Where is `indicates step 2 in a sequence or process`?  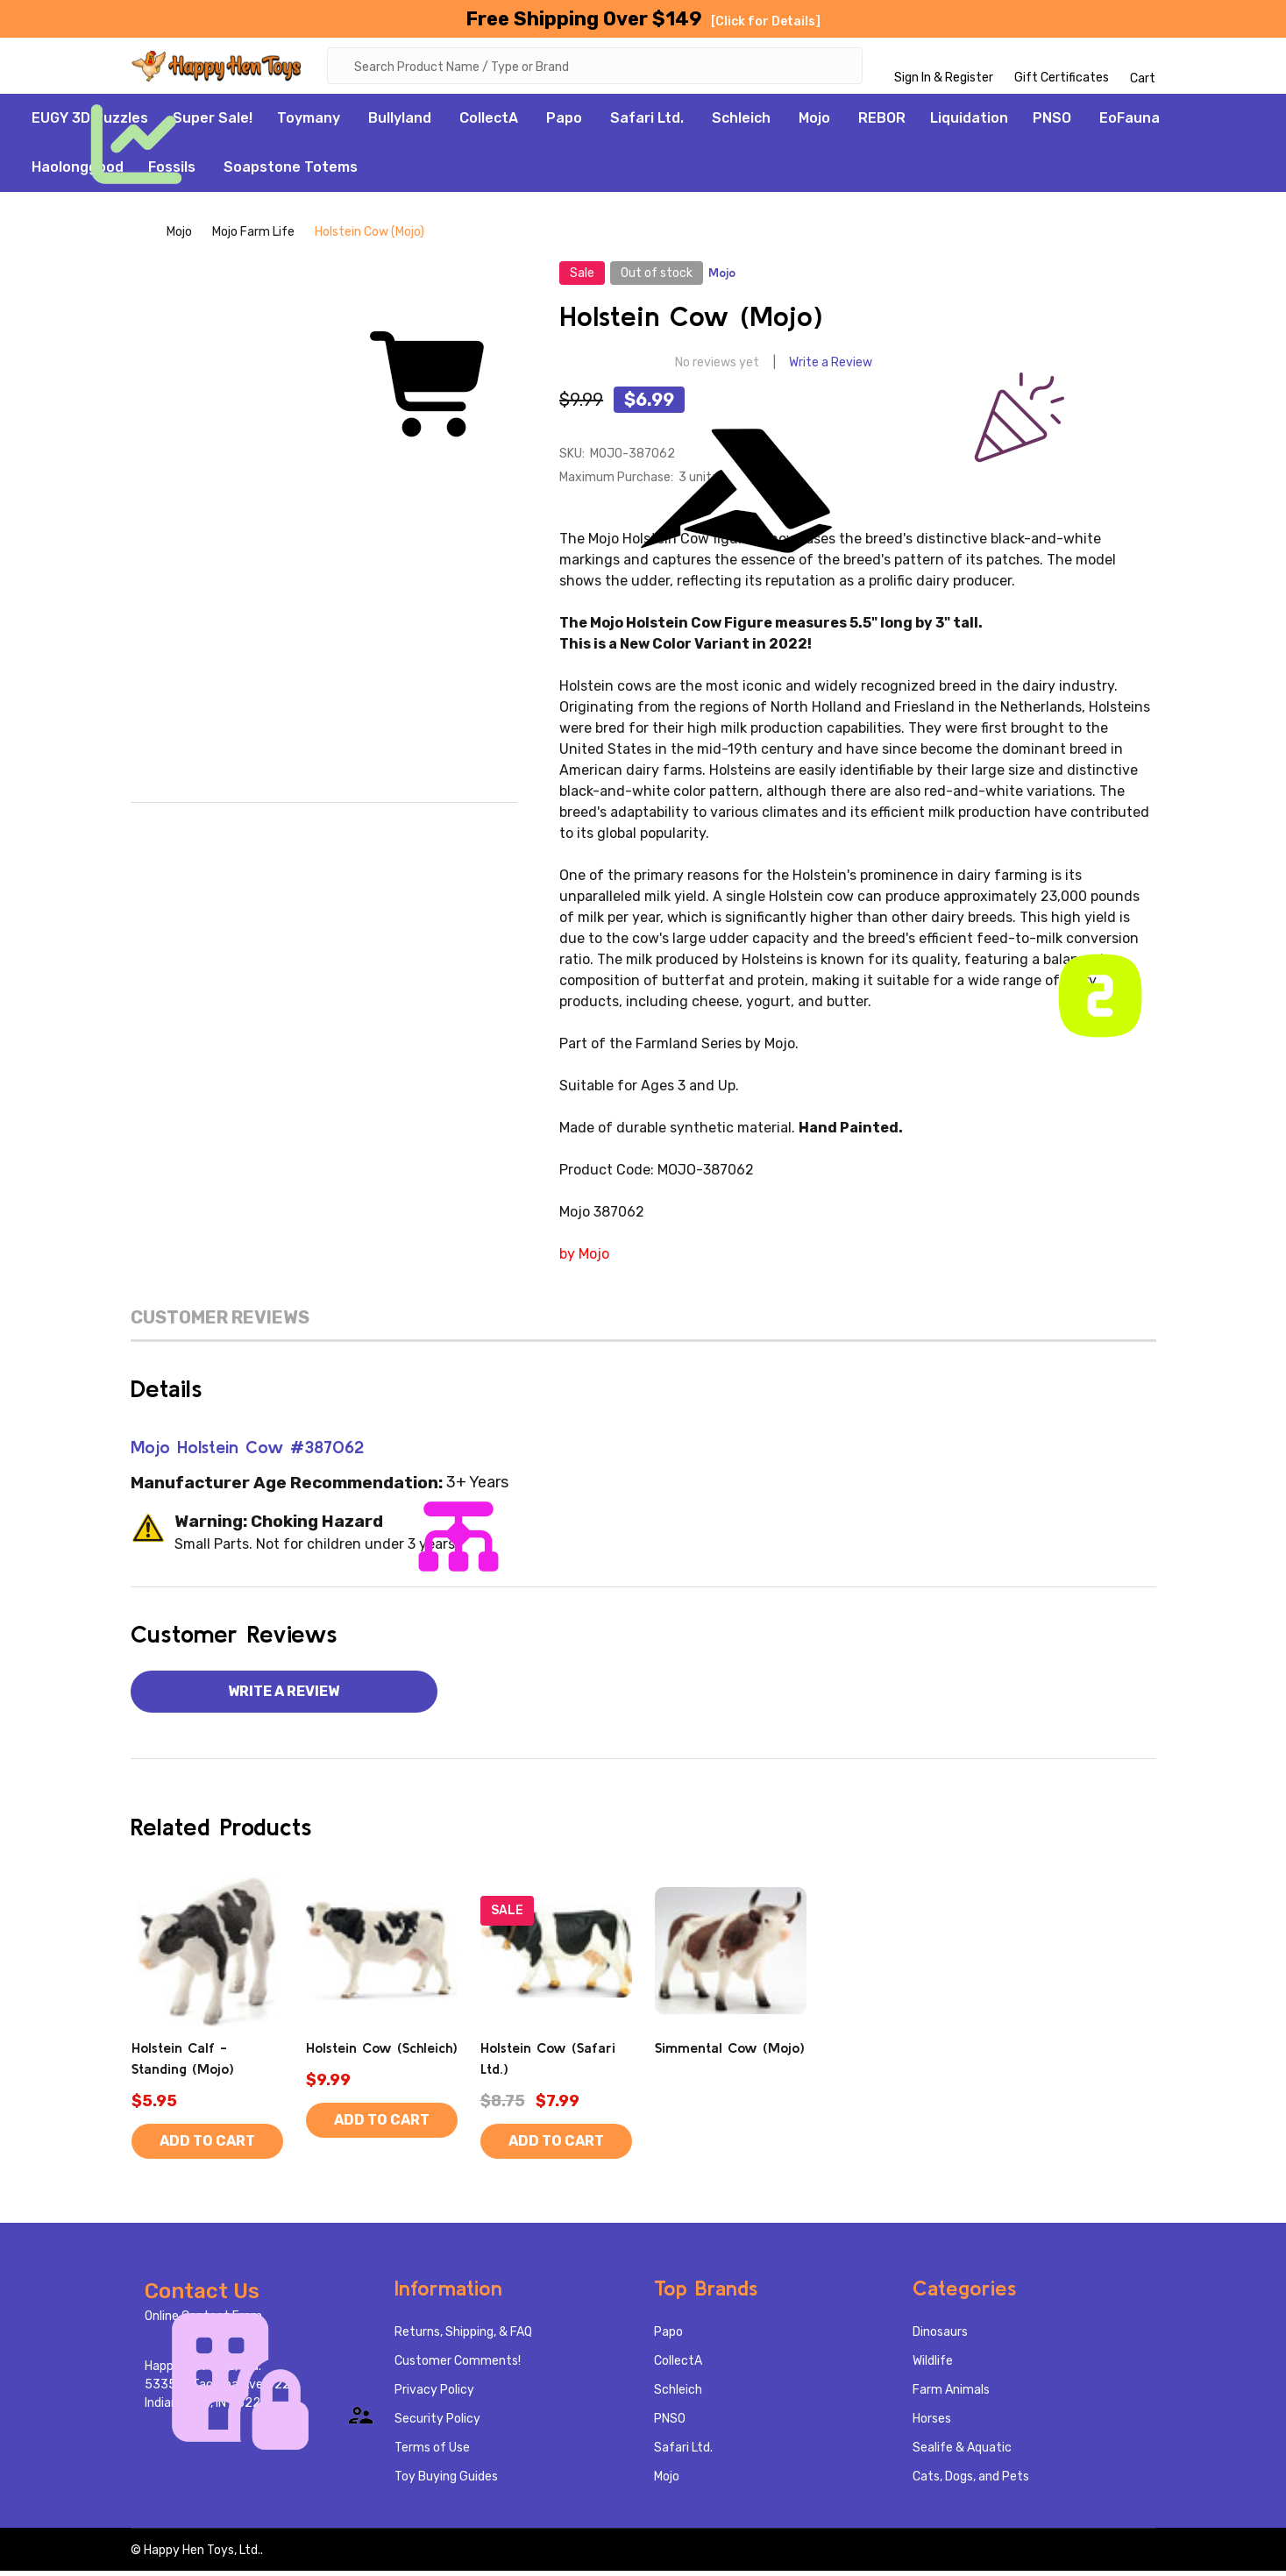 indicates step 2 in a sequence or process is located at coordinates (1100, 996).